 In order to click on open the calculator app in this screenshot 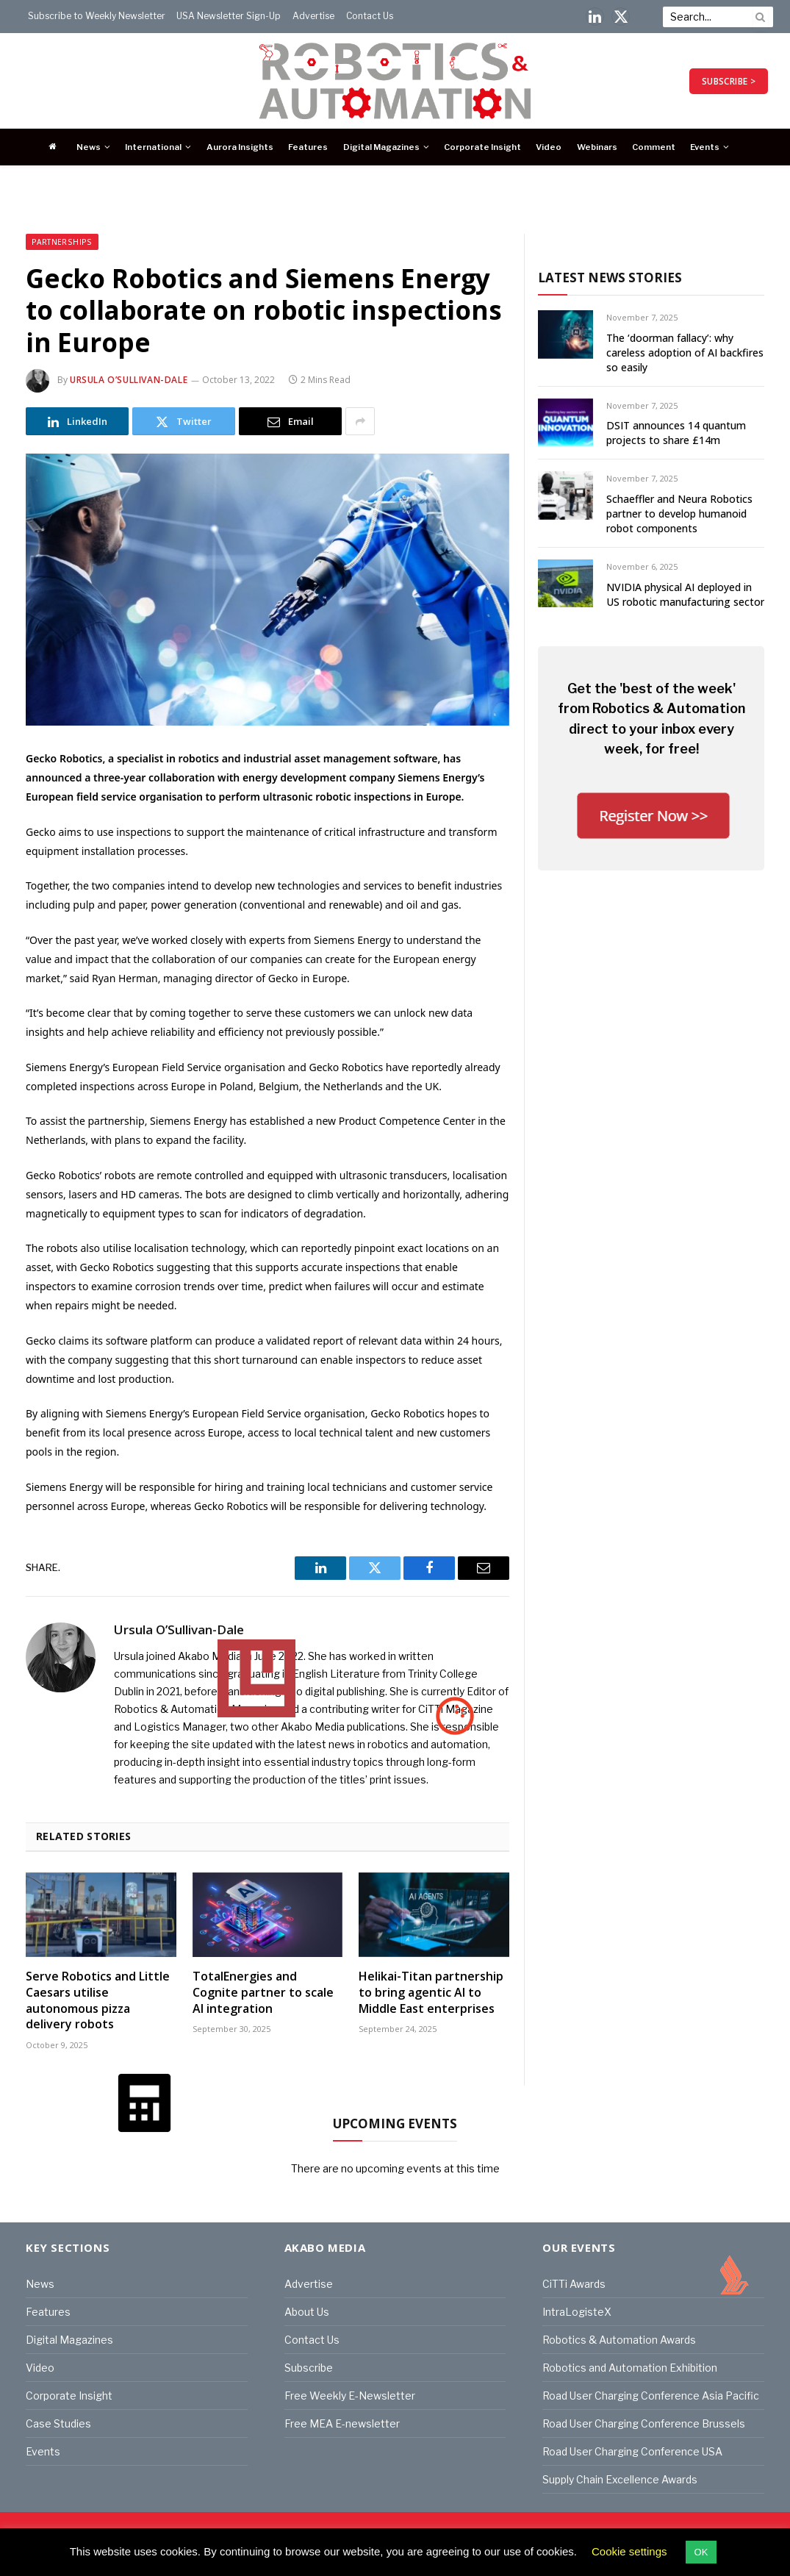, I will do `click(144, 2103)`.